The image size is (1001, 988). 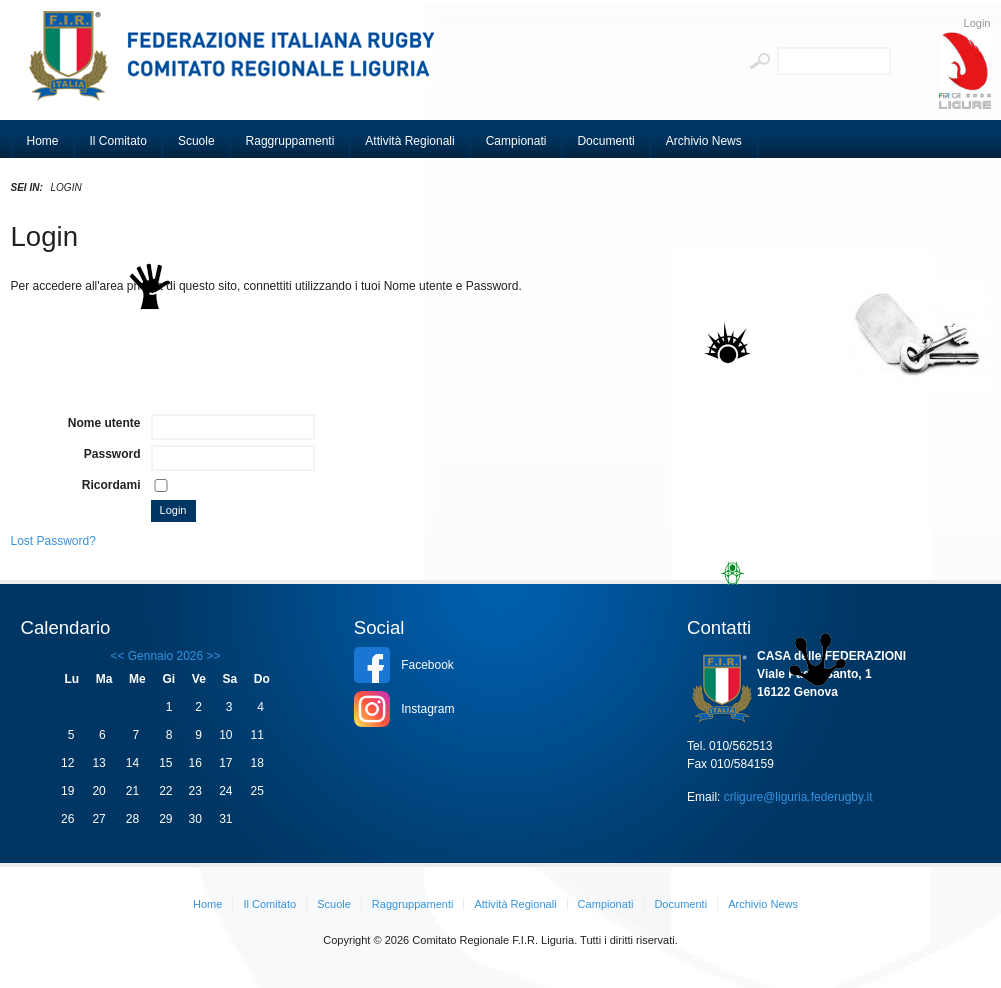 What do you see at coordinates (732, 573) in the screenshot?
I see `enable eye tracking or gaze detection` at bounding box center [732, 573].